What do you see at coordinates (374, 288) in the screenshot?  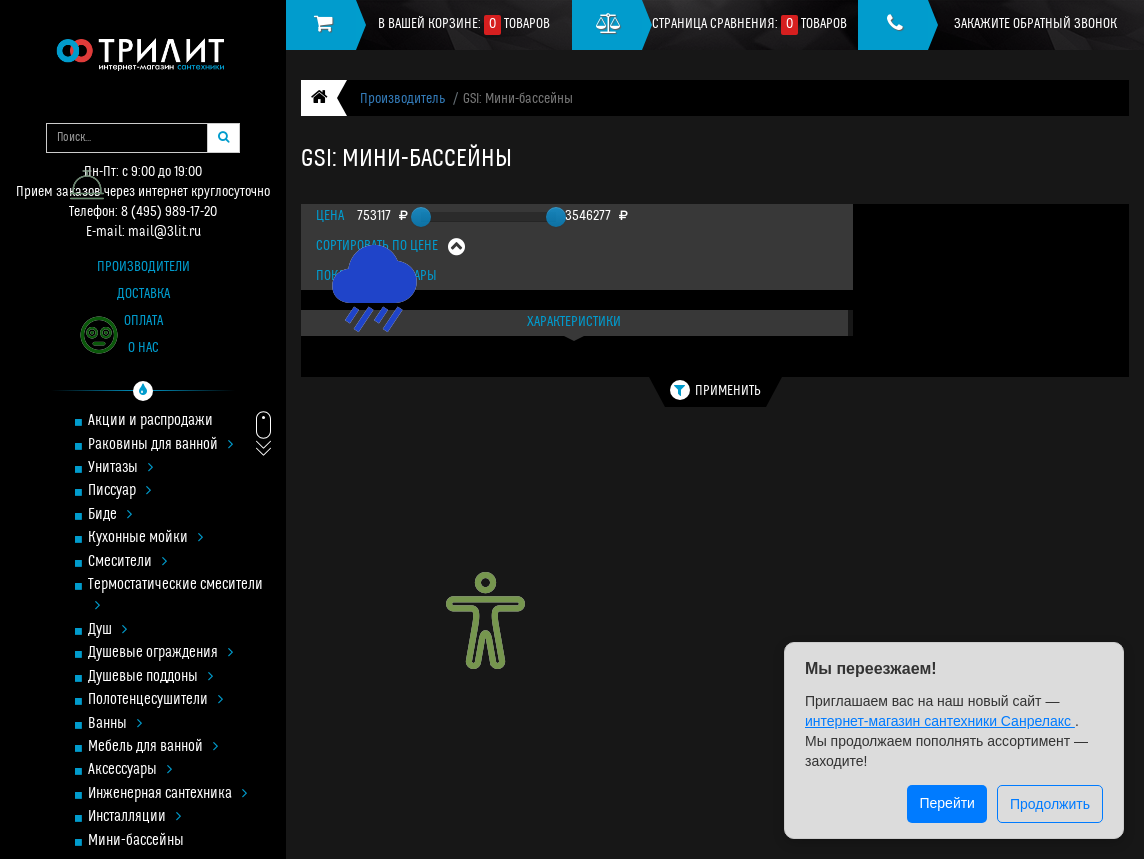 I see `indicates rainy weather conditions` at bounding box center [374, 288].